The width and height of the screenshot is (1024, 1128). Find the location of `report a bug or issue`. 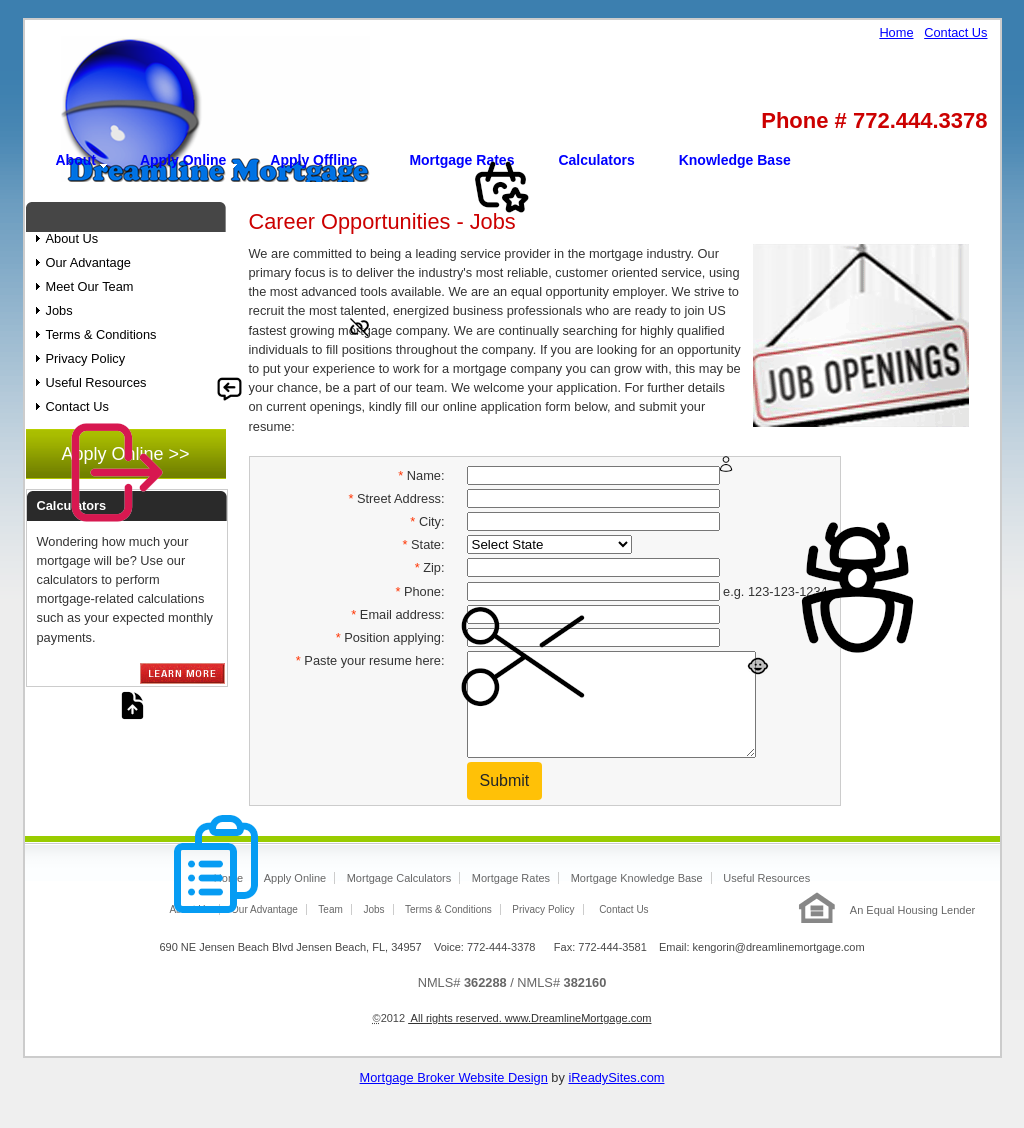

report a bug or issue is located at coordinates (857, 587).